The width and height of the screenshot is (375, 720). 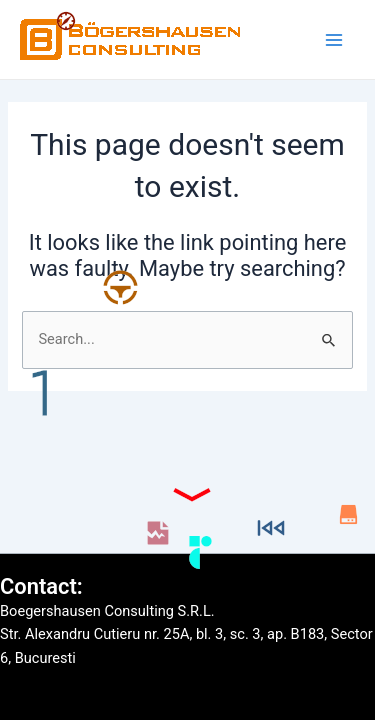 What do you see at coordinates (348, 514) in the screenshot?
I see `access external storage or hard drive` at bounding box center [348, 514].